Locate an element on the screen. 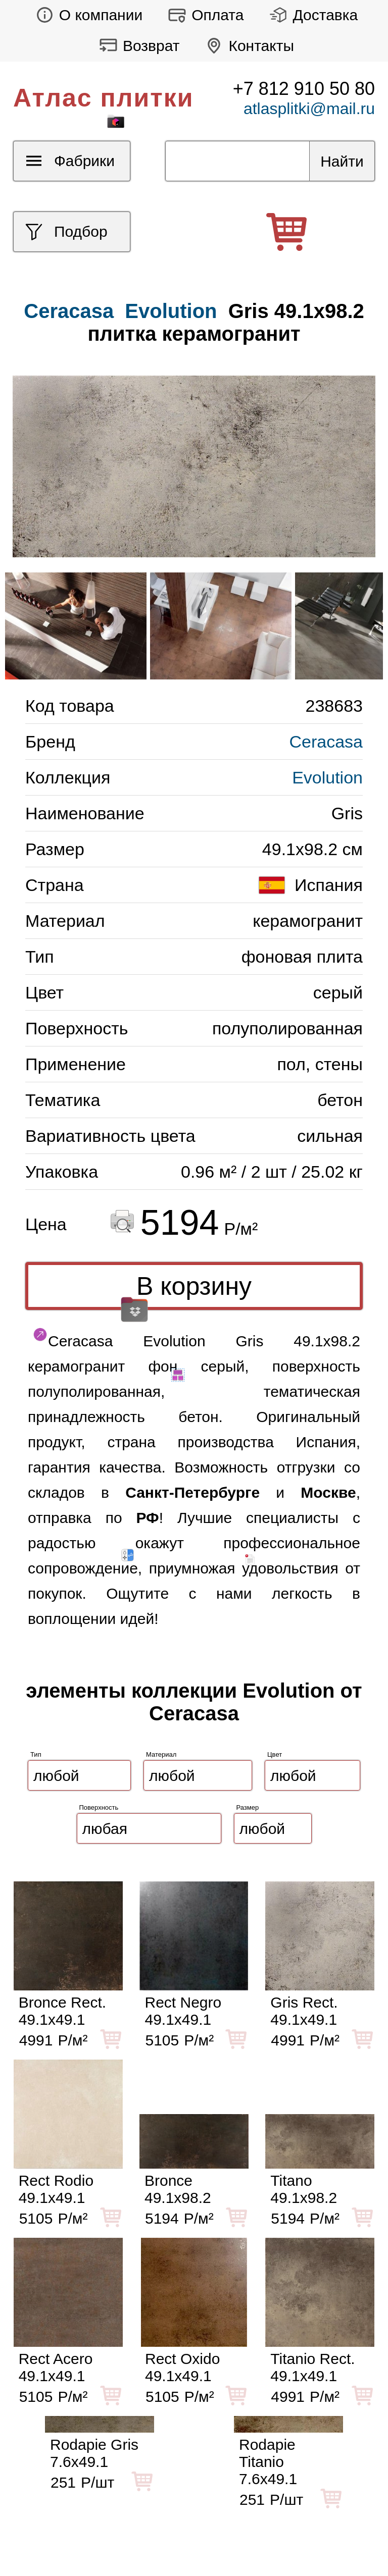 The image size is (388, 2576). preview document before printing is located at coordinates (122, 1221).